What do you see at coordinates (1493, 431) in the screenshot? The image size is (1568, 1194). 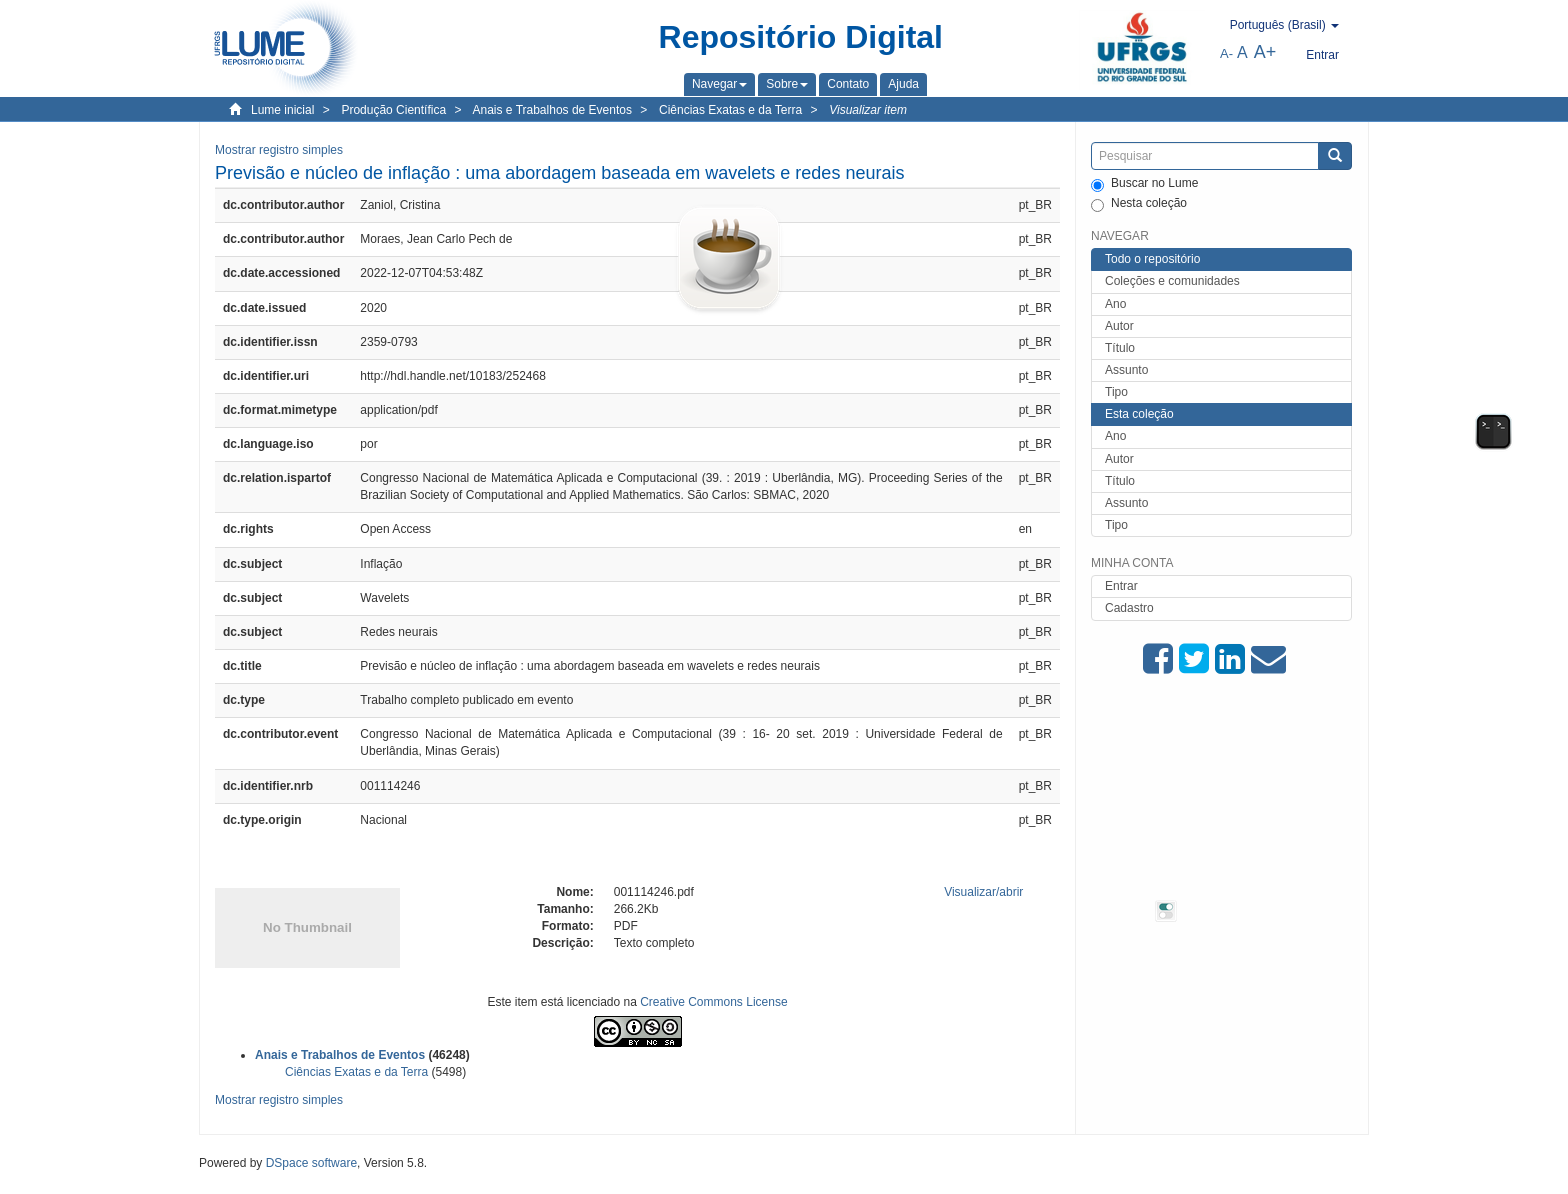 I see `open terminix terminal emulator` at bounding box center [1493, 431].